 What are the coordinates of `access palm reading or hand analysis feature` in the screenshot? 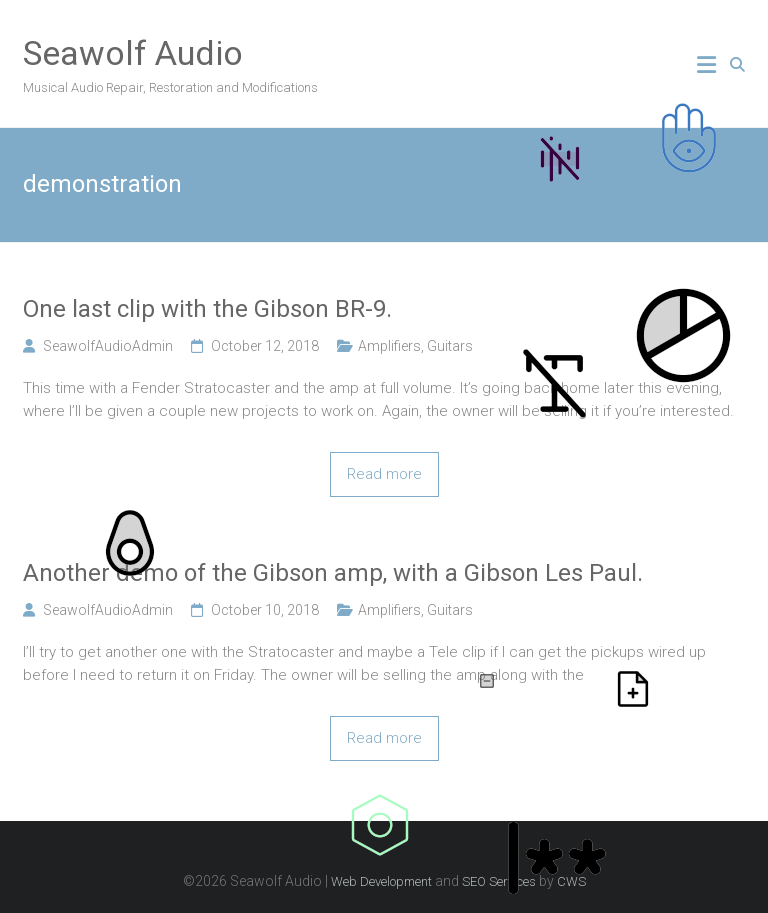 It's located at (689, 138).